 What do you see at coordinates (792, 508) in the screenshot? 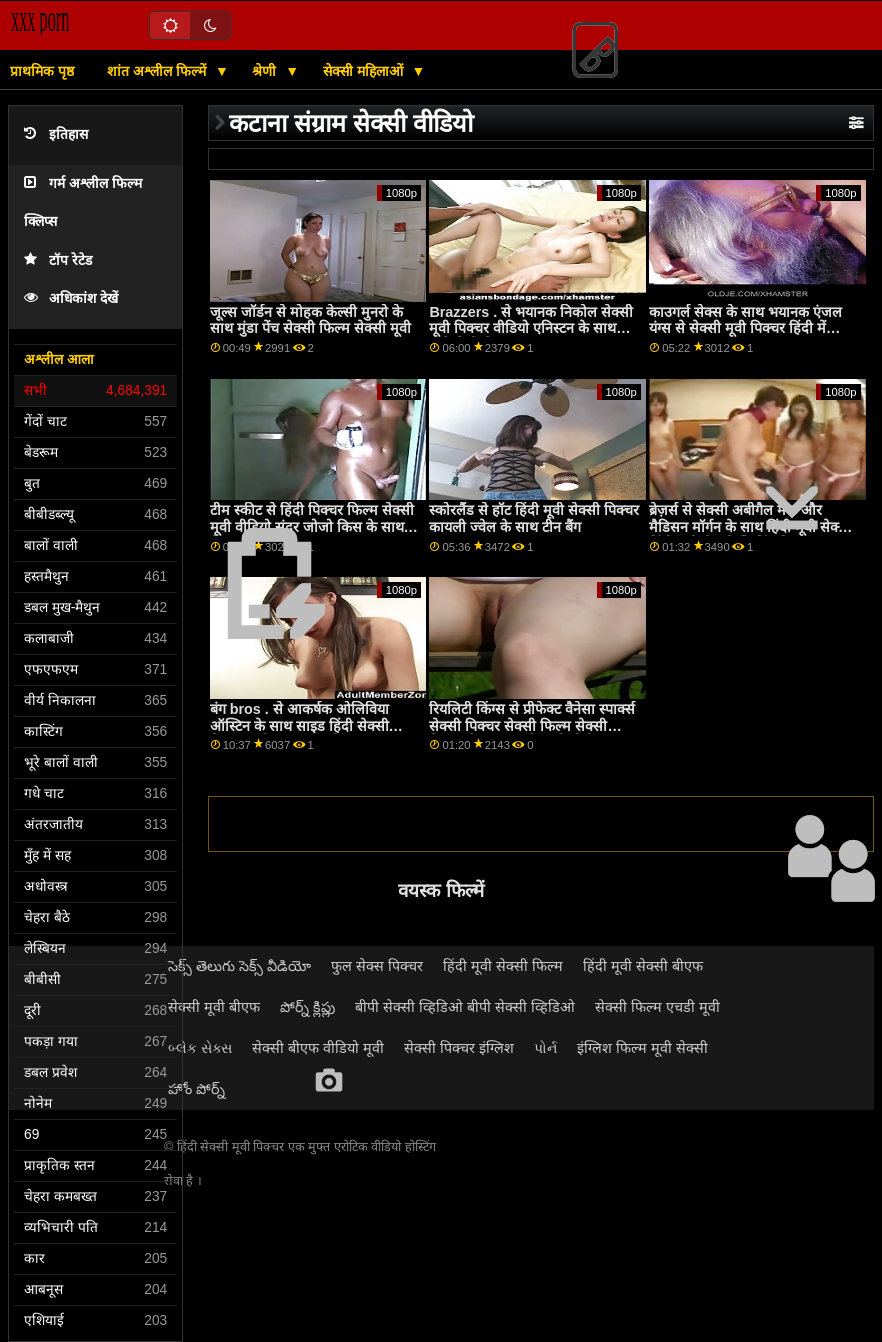
I see `scroll to bottom of page or list` at bounding box center [792, 508].